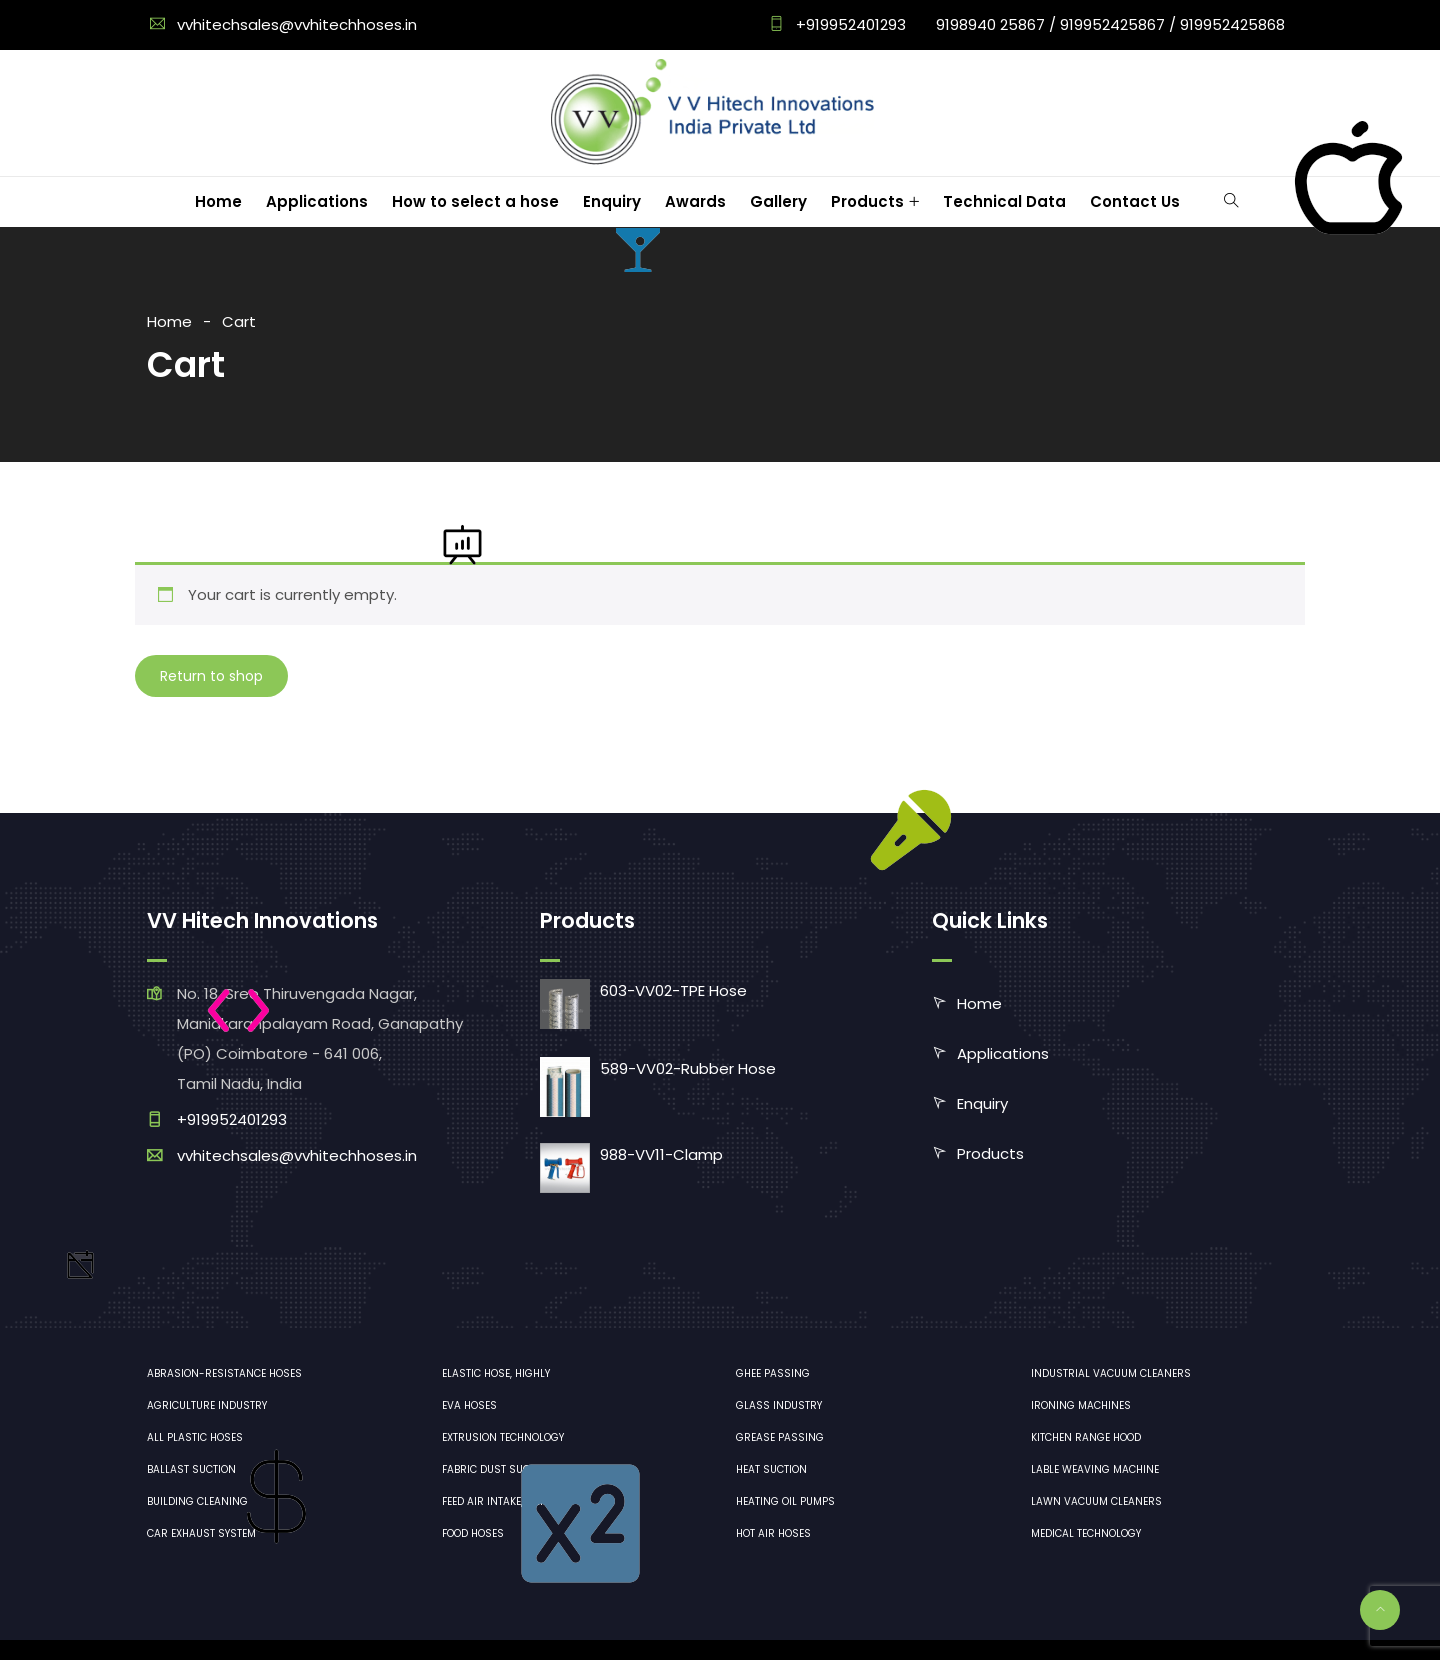 The height and width of the screenshot is (1660, 1440). What do you see at coordinates (638, 250) in the screenshot?
I see `view drink menu or beverage options` at bounding box center [638, 250].